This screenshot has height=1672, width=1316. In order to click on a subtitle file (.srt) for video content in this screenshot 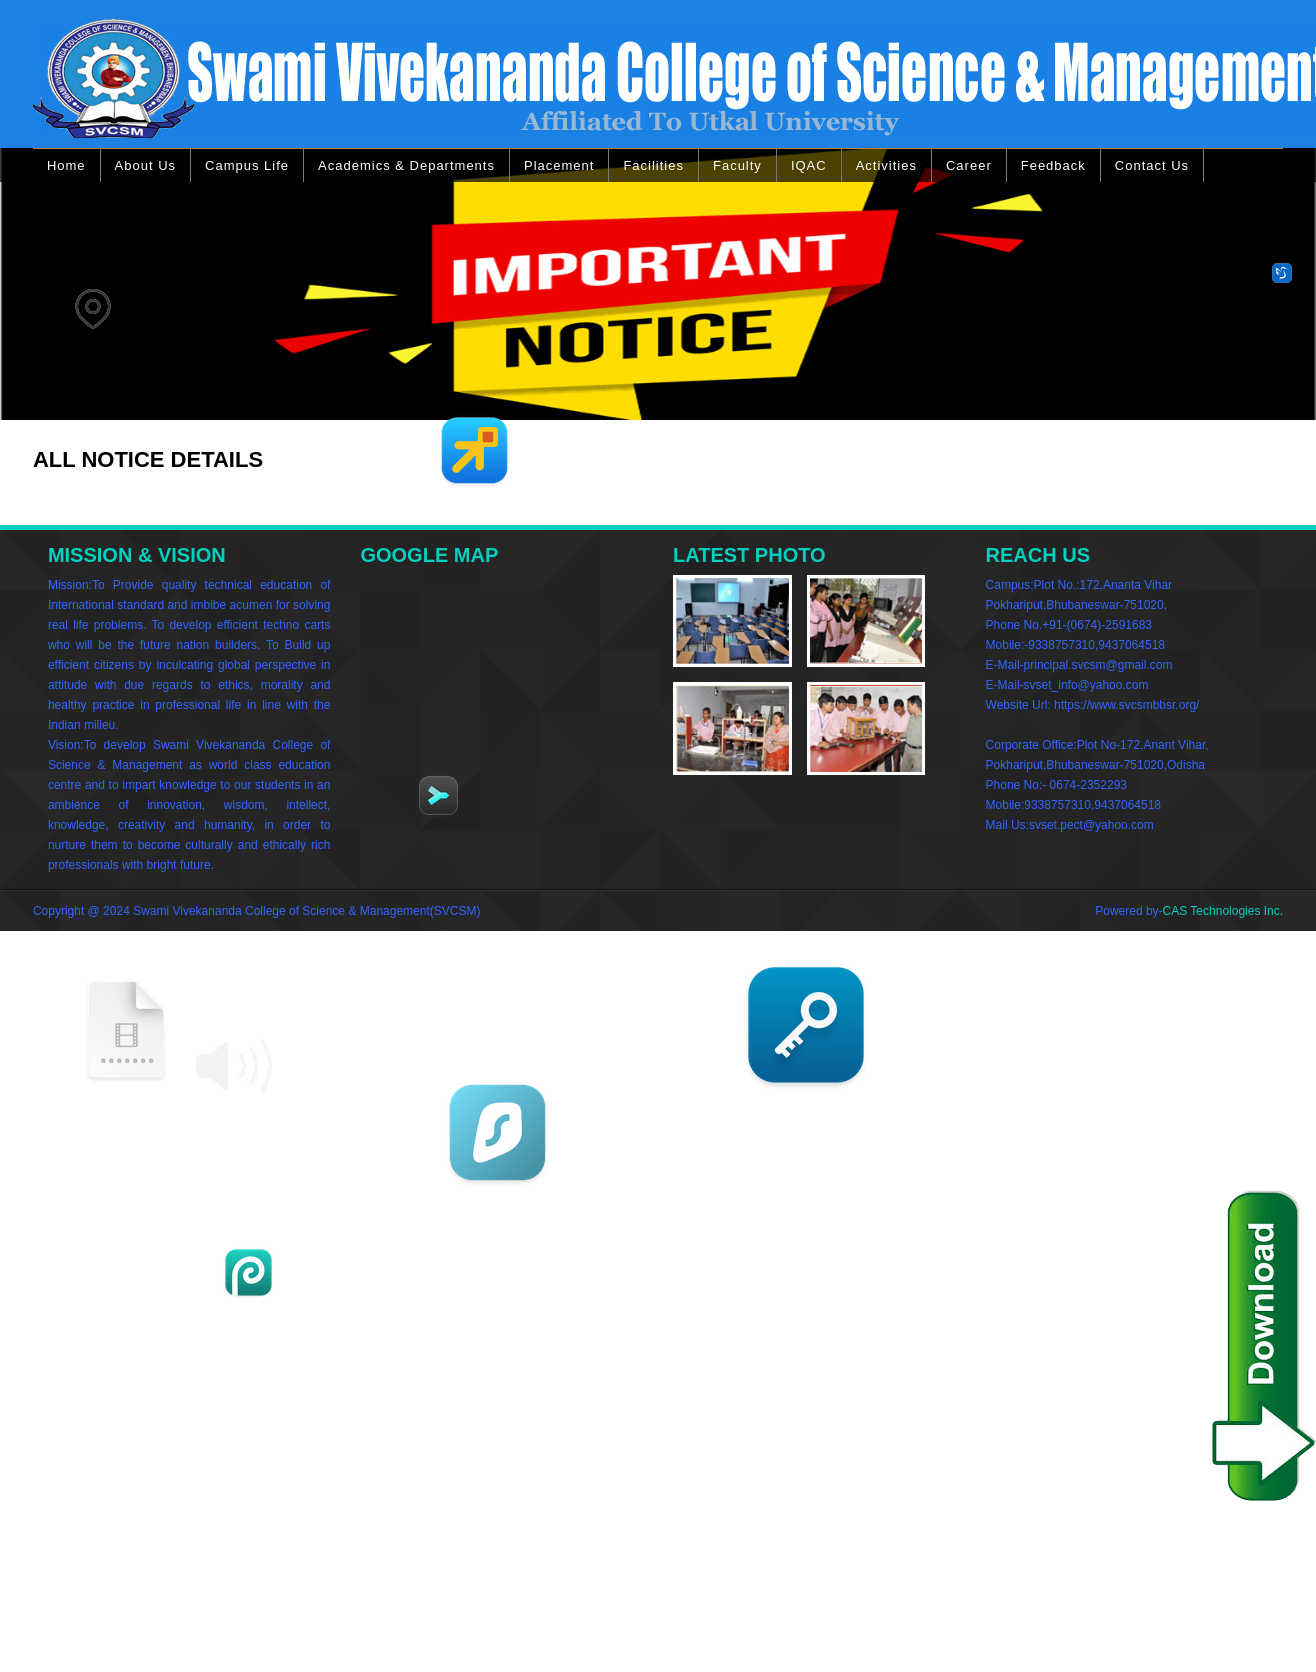, I will do `click(126, 1031)`.